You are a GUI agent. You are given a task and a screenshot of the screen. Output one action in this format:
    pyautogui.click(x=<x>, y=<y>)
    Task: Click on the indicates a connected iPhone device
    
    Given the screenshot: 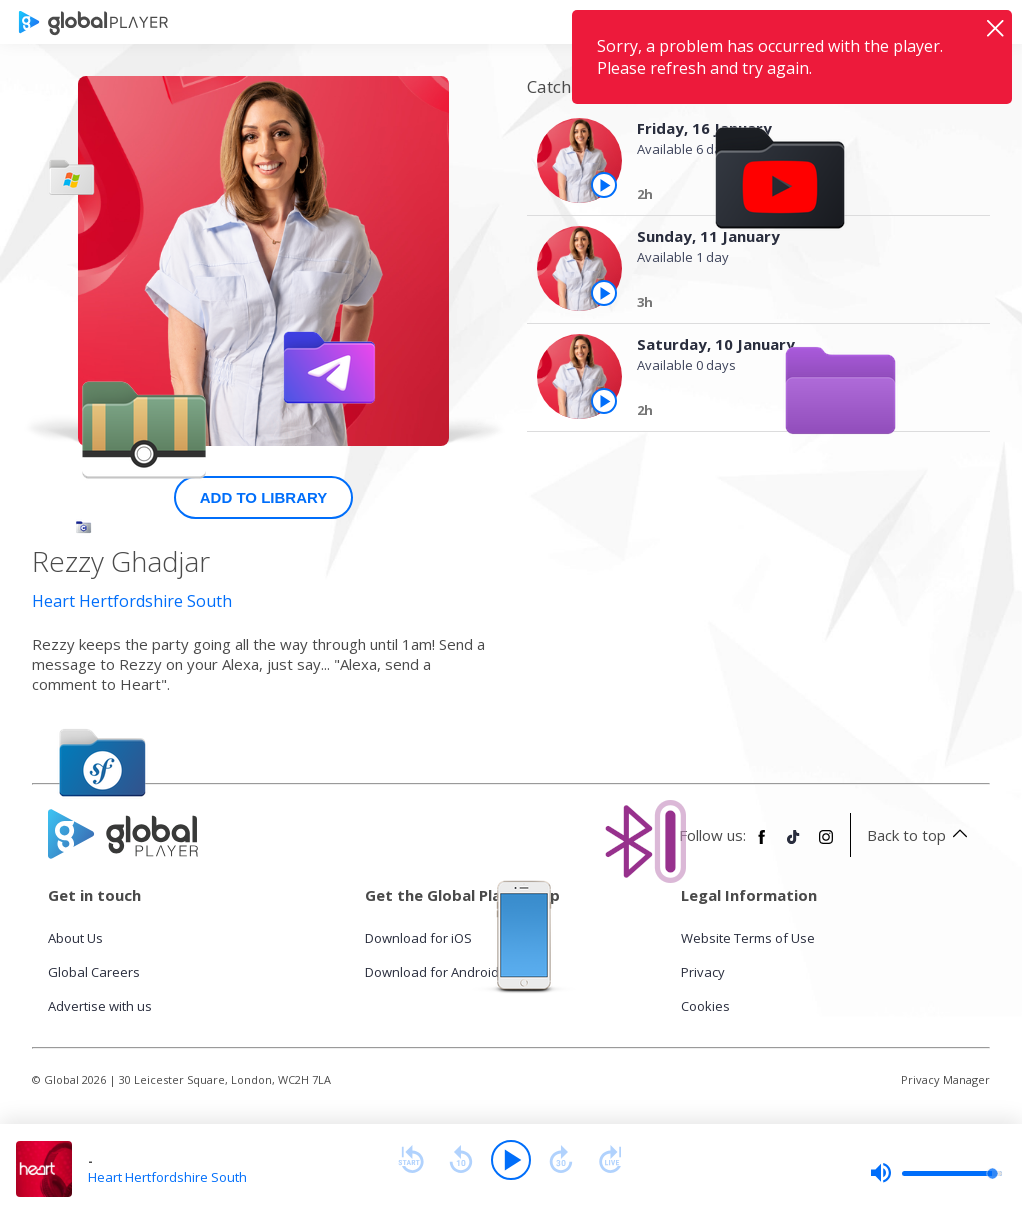 What is the action you would take?
    pyautogui.click(x=524, y=937)
    